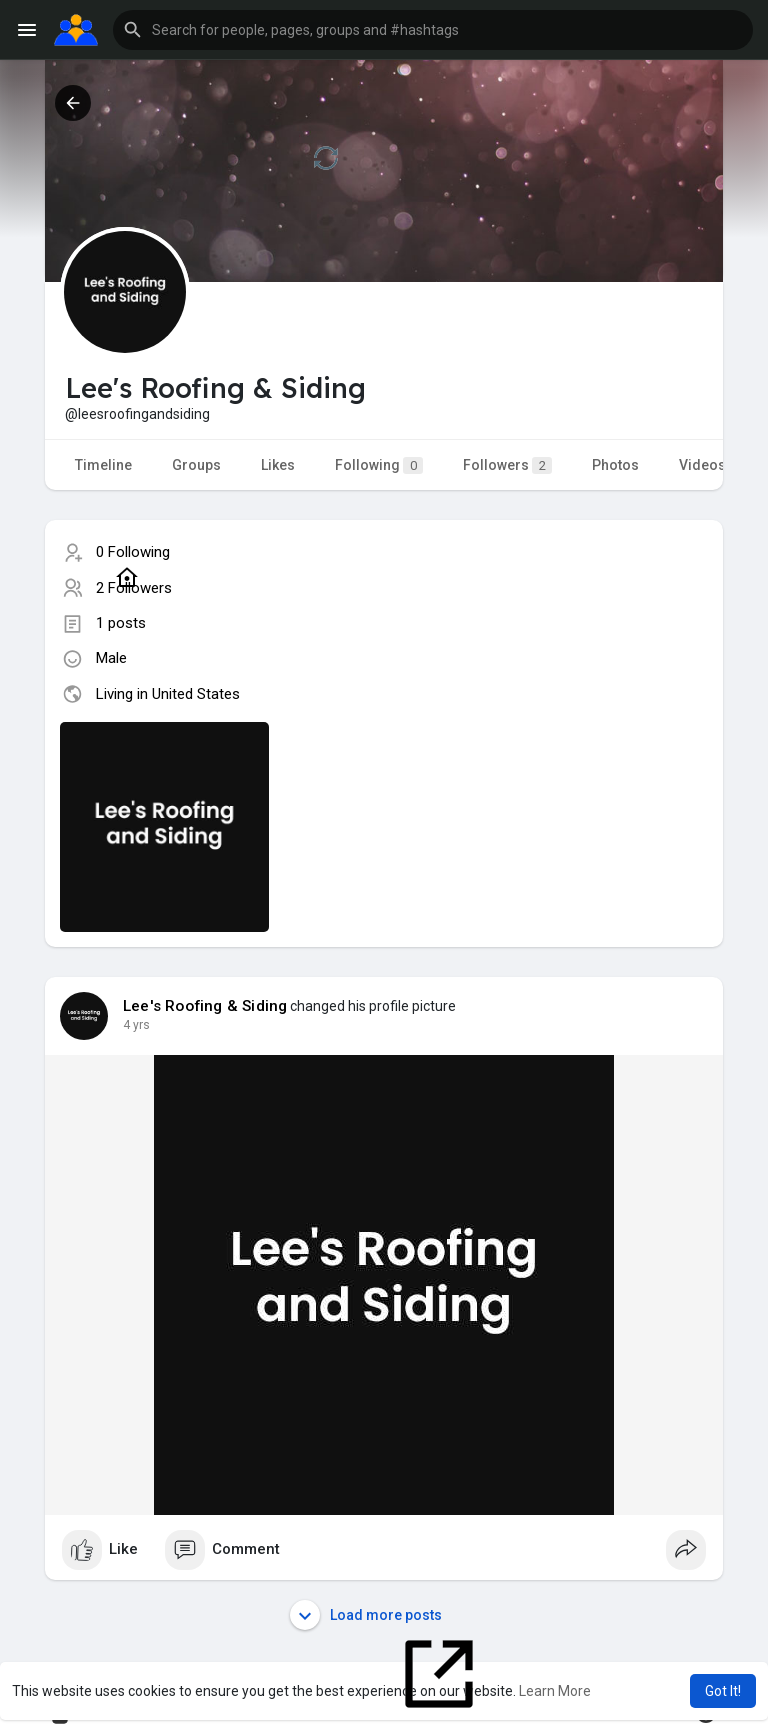 The image size is (768, 1735). What do you see at coordinates (439, 1674) in the screenshot?
I see `open link in a new window or tab` at bounding box center [439, 1674].